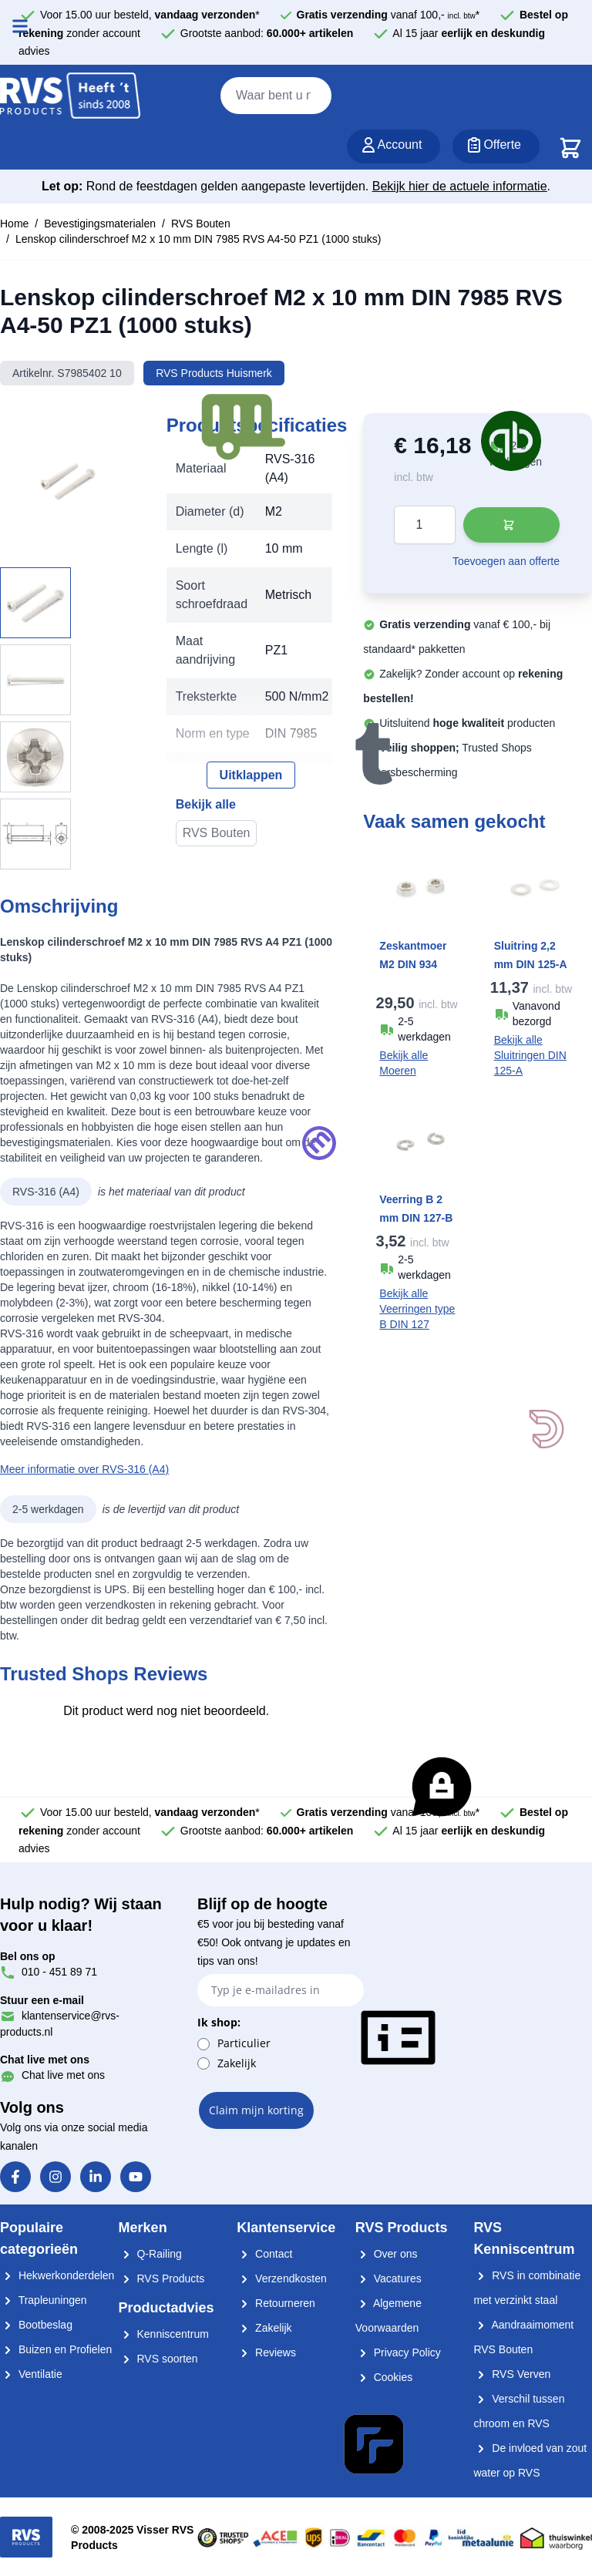 This screenshot has width=592, height=2576. I want to click on open tumblr app, so click(374, 754).